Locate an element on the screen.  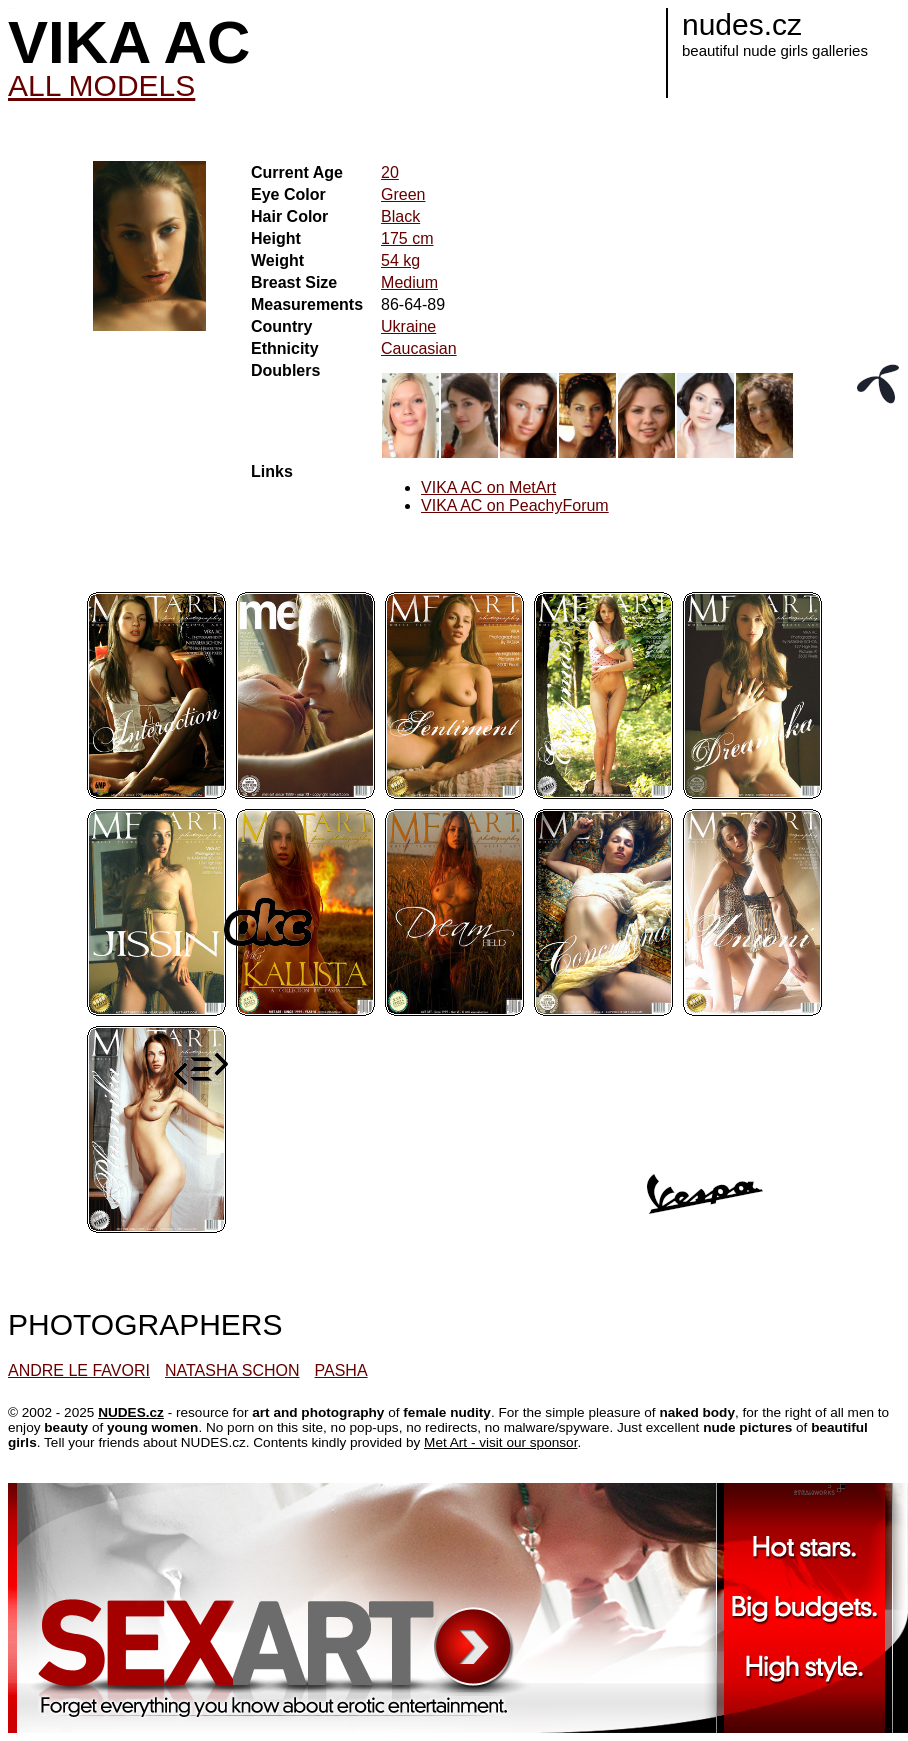
access steamworks developer portal is located at coordinates (819, 1489).